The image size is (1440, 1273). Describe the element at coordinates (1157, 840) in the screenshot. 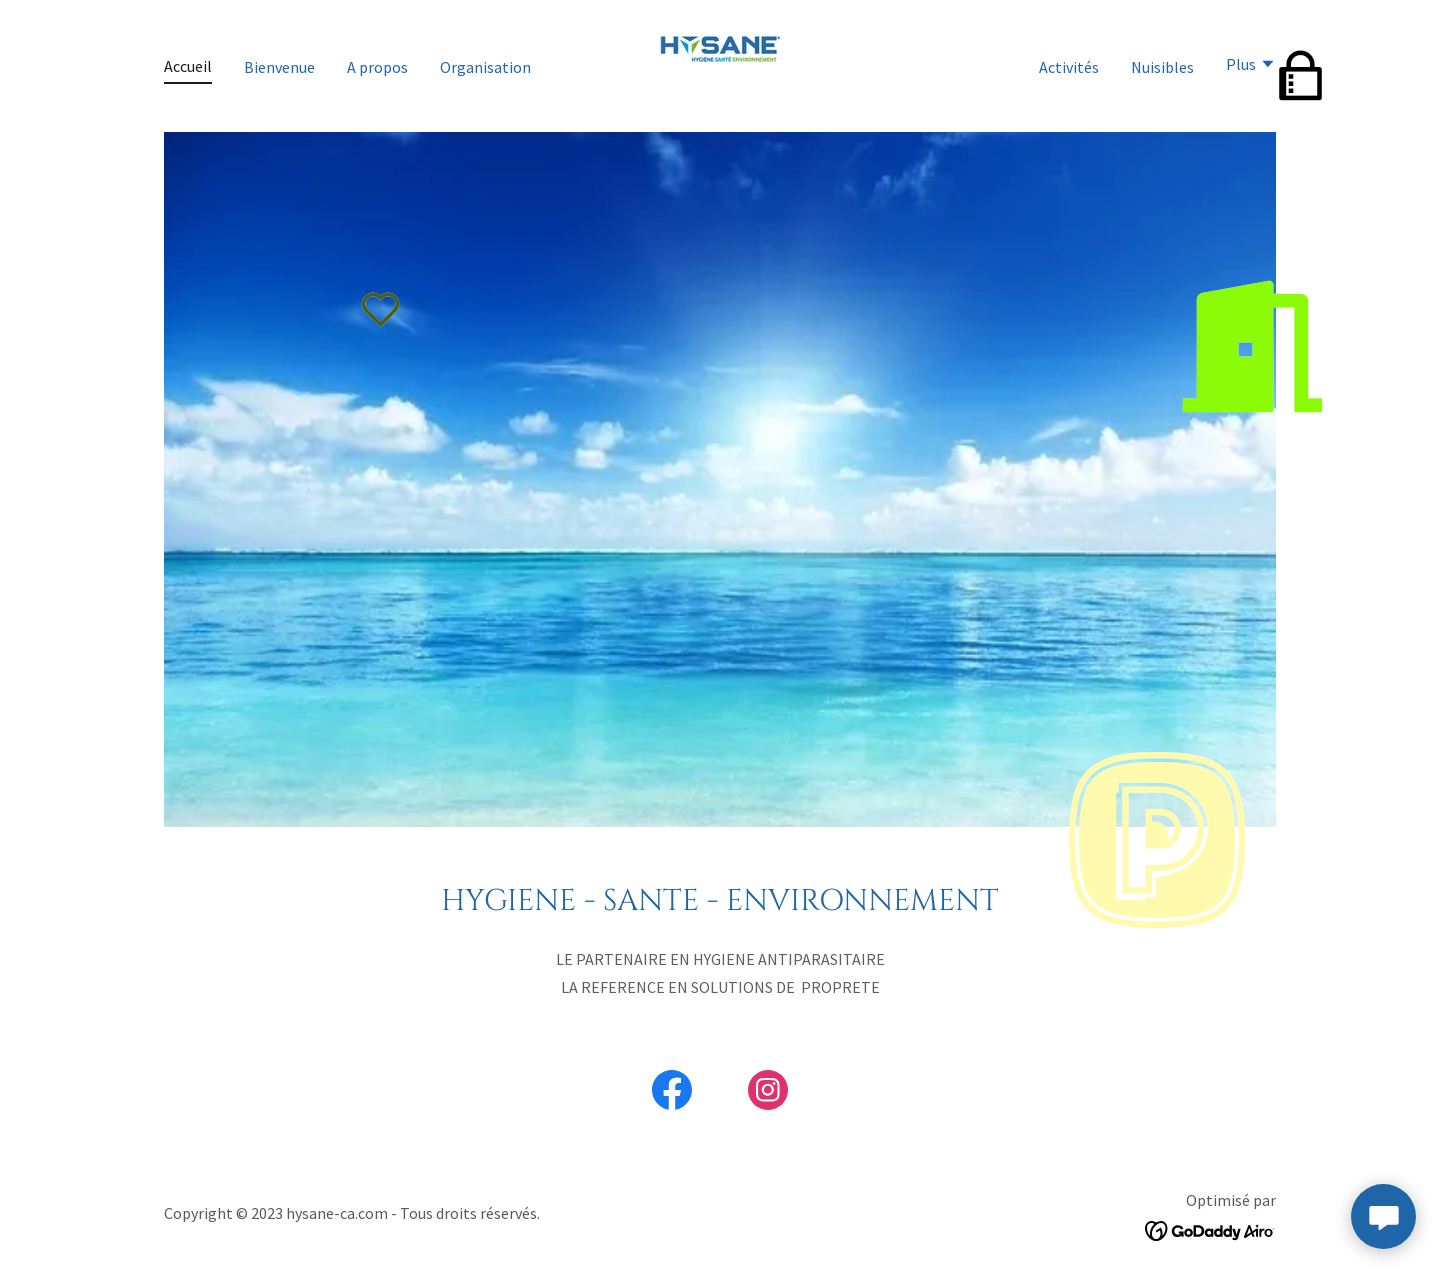

I see `open peerlist profile or app` at that location.